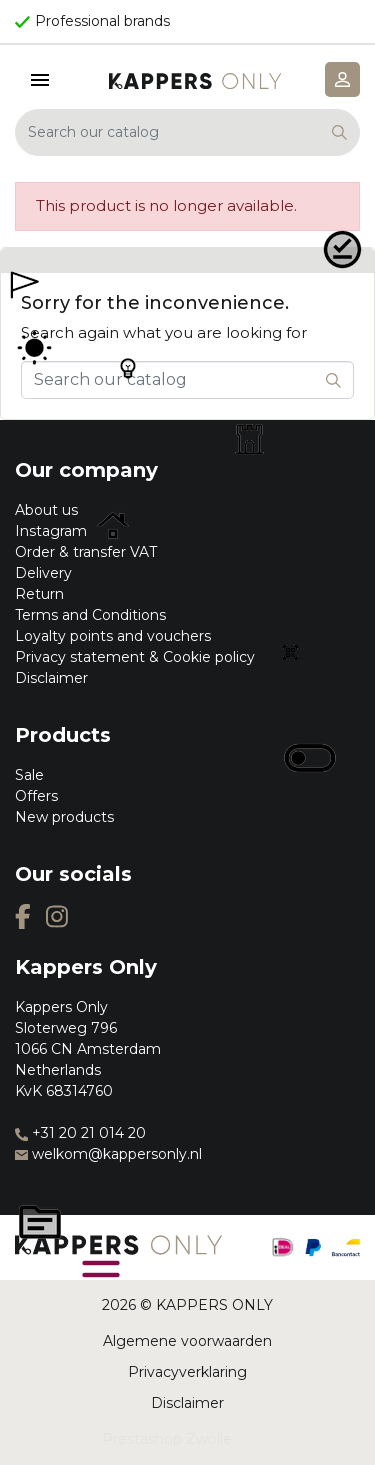  Describe the element at coordinates (128, 368) in the screenshot. I see `view tips or suggestions` at that location.